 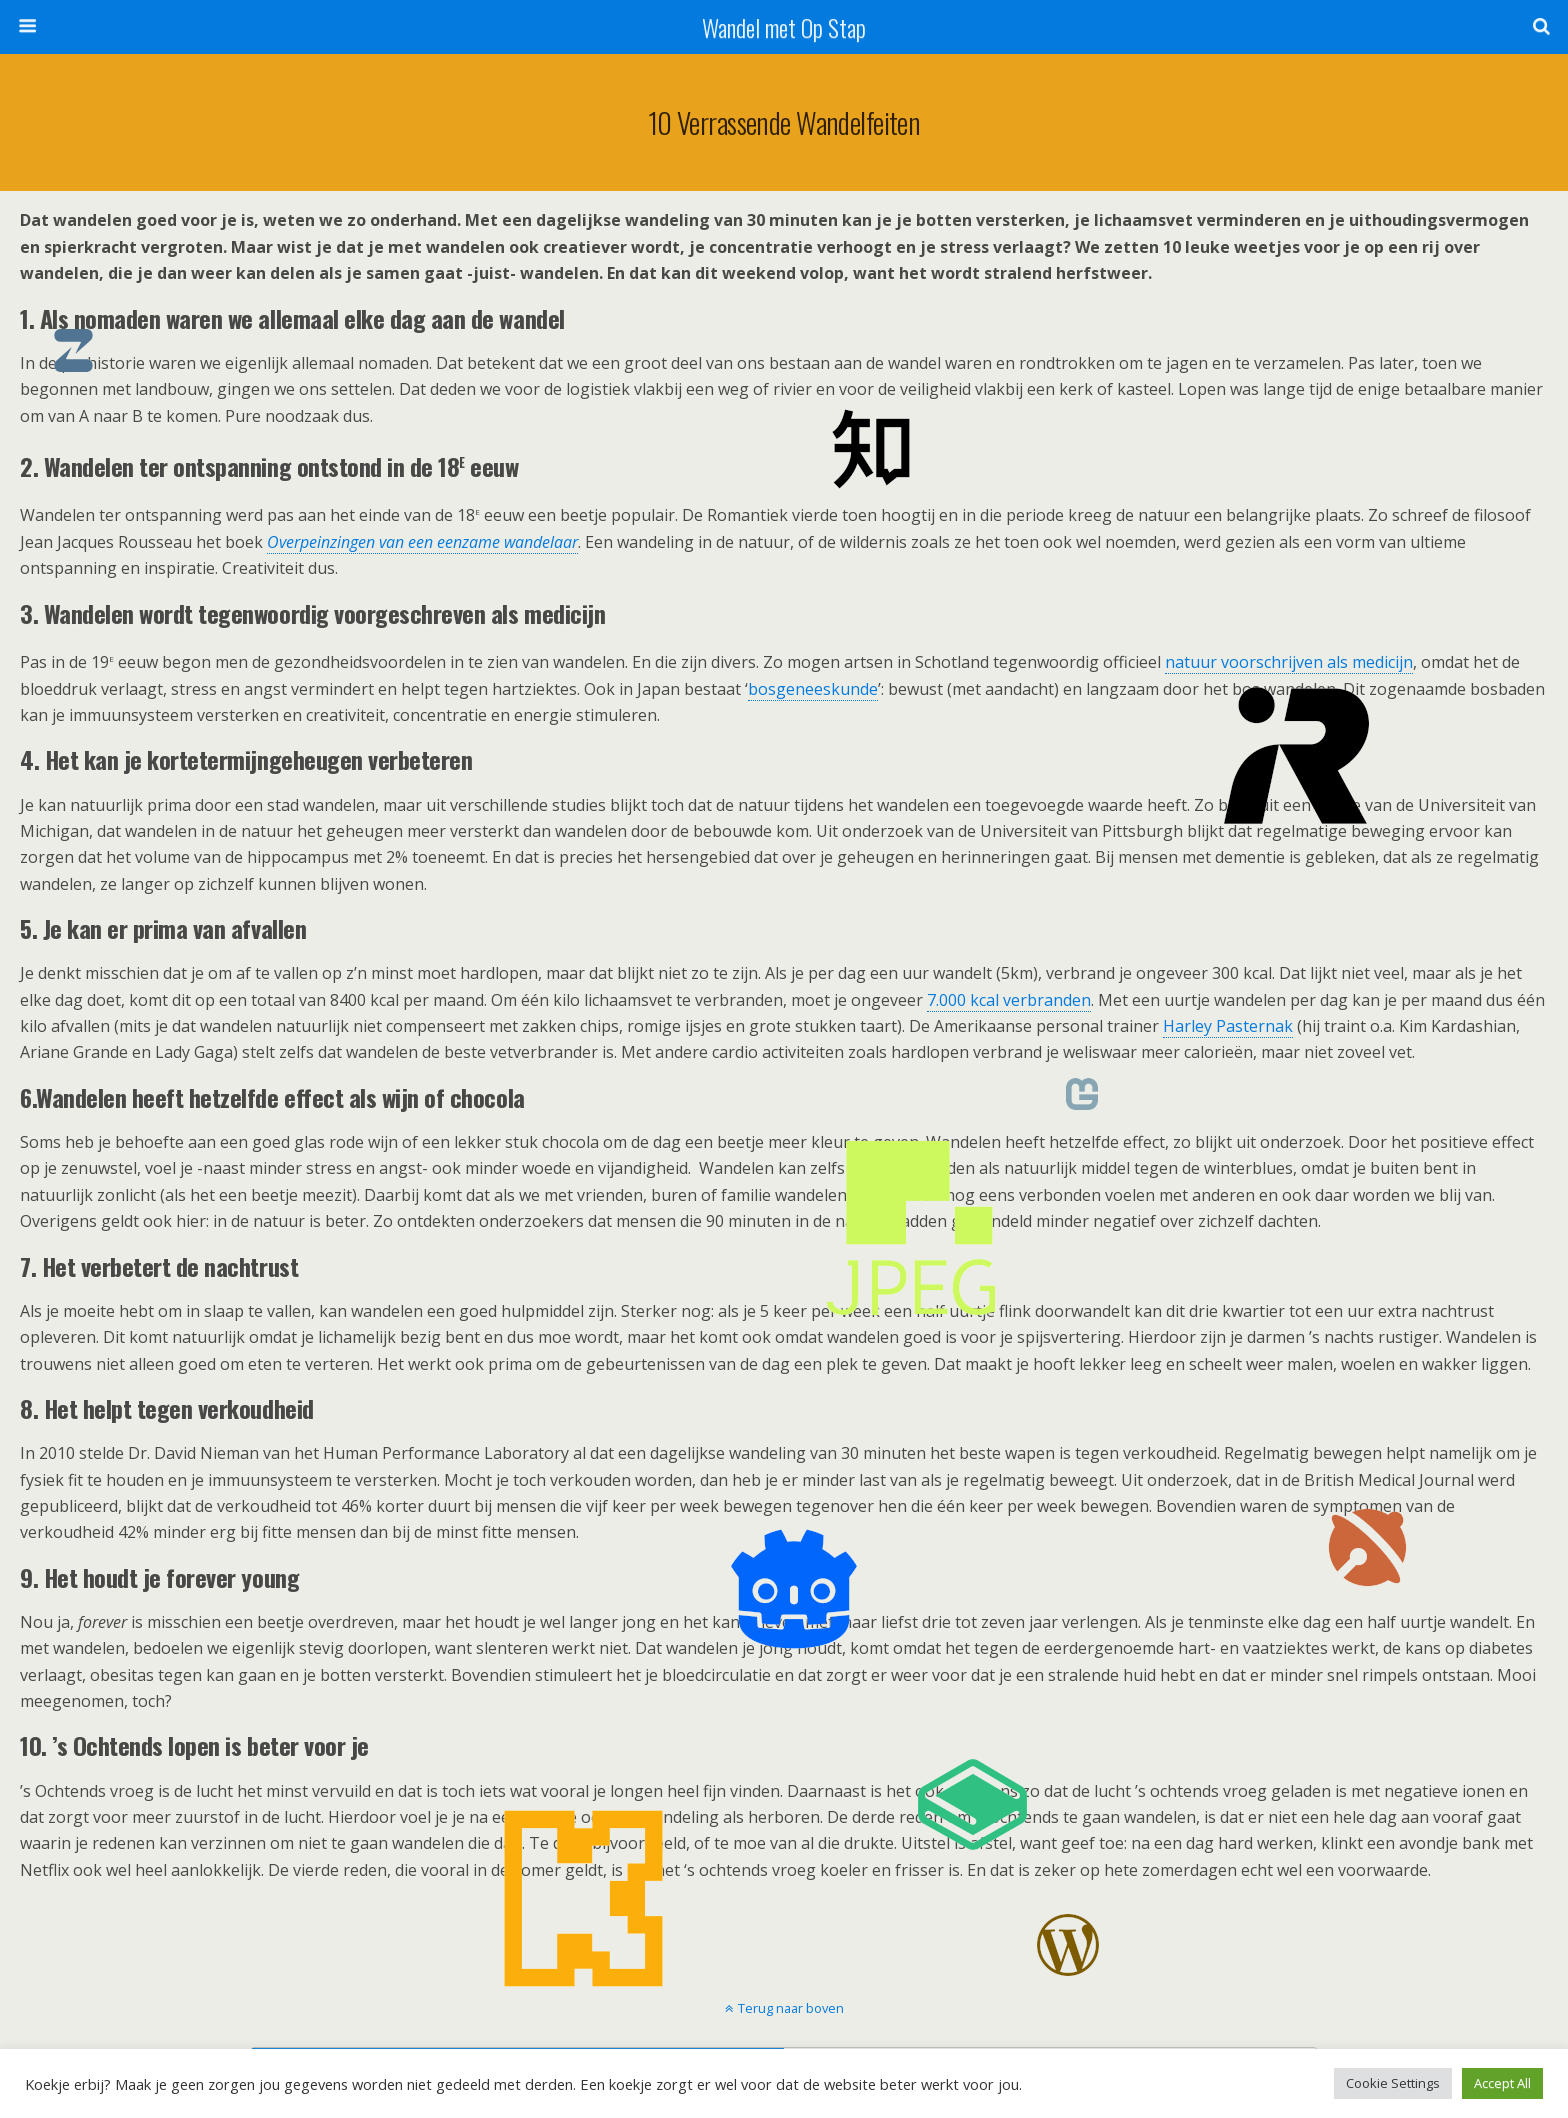 What do you see at coordinates (872, 448) in the screenshot?
I see `open zhihu app` at bounding box center [872, 448].